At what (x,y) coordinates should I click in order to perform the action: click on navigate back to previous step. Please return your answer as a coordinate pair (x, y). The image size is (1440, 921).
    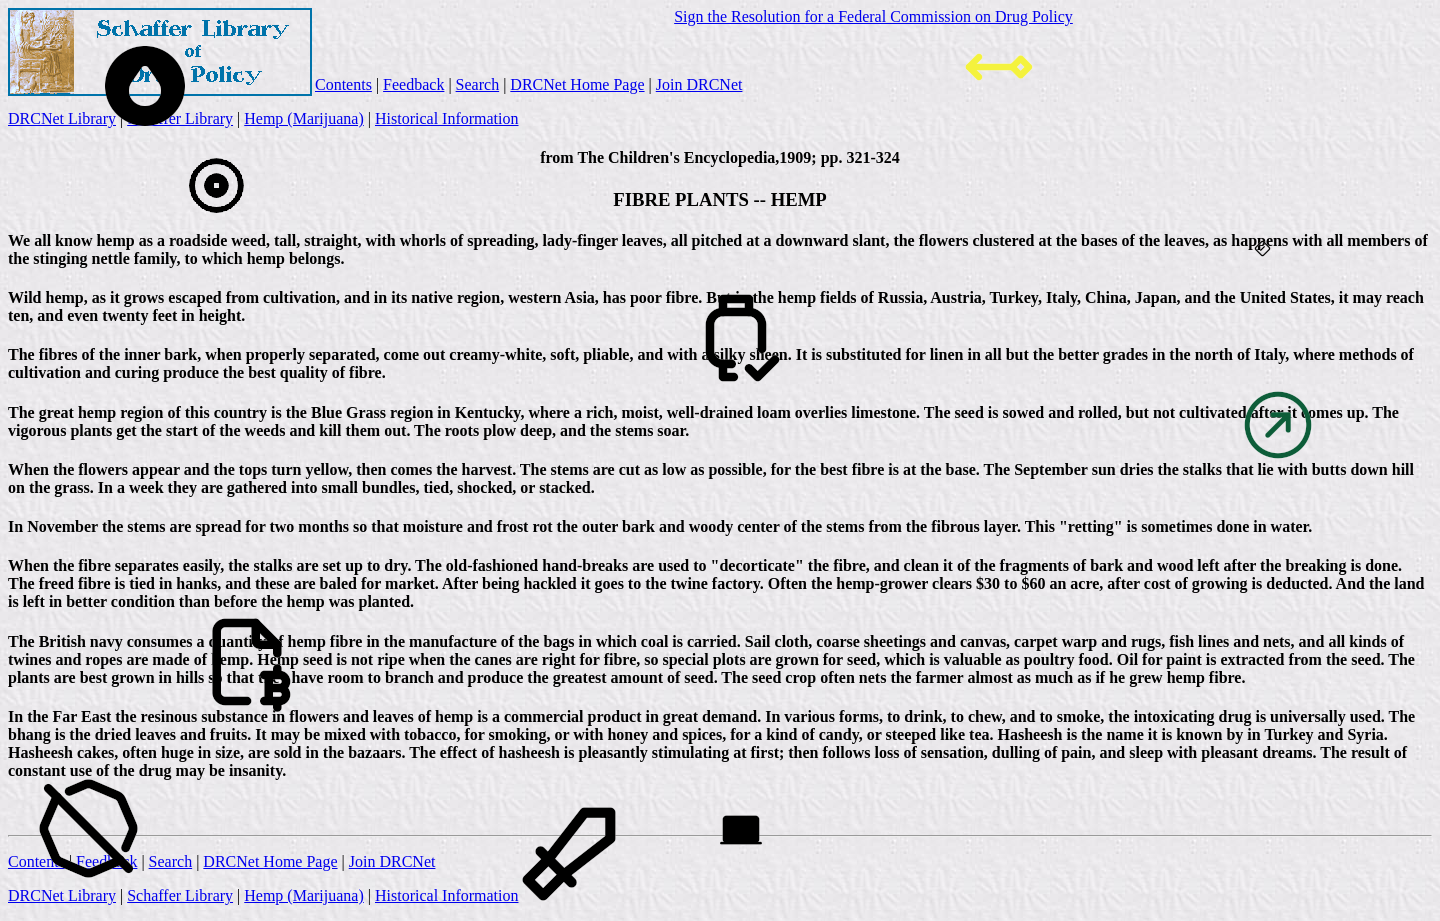
    Looking at the image, I should click on (999, 67).